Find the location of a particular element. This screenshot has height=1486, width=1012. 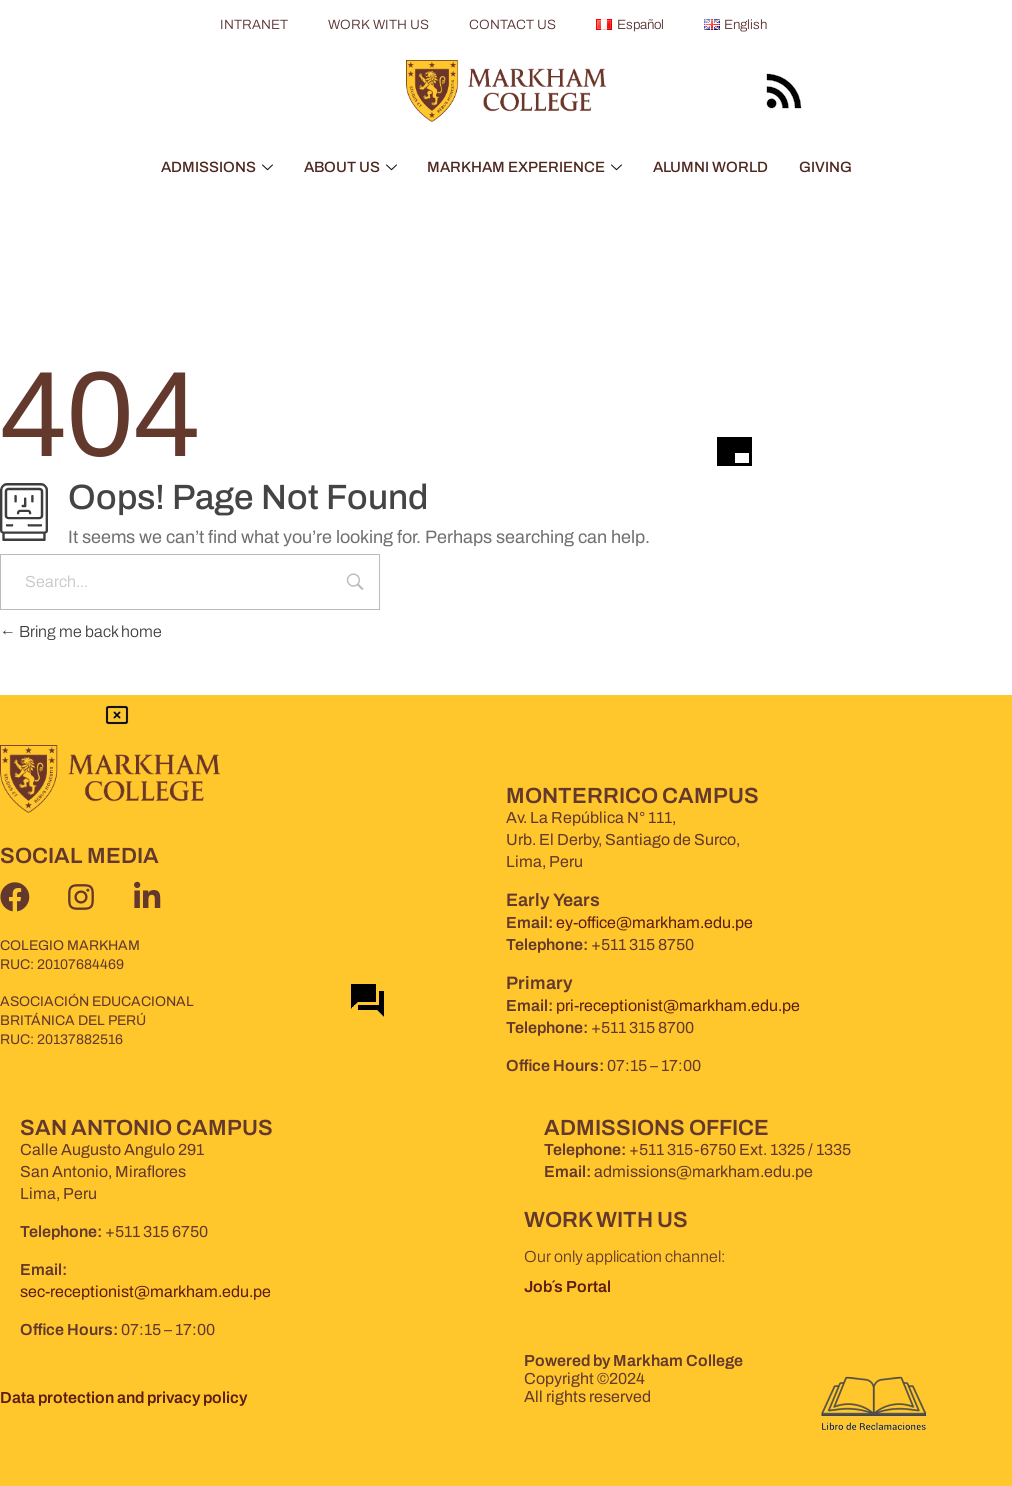

cancel or close a presentation is located at coordinates (117, 715).